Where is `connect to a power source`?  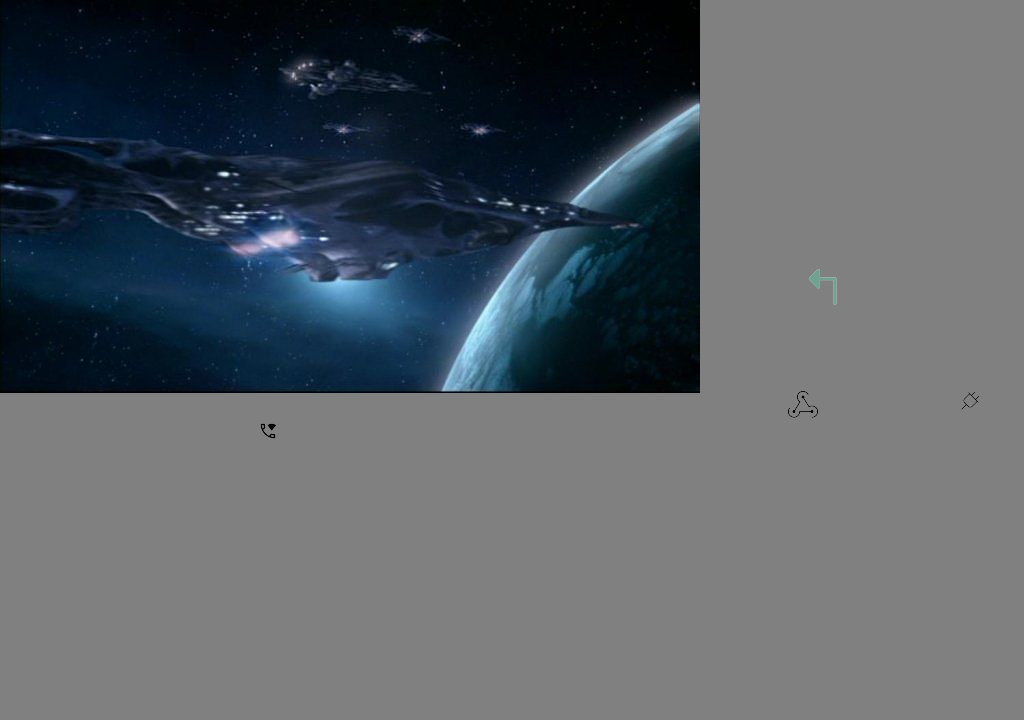
connect to a power source is located at coordinates (970, 401).